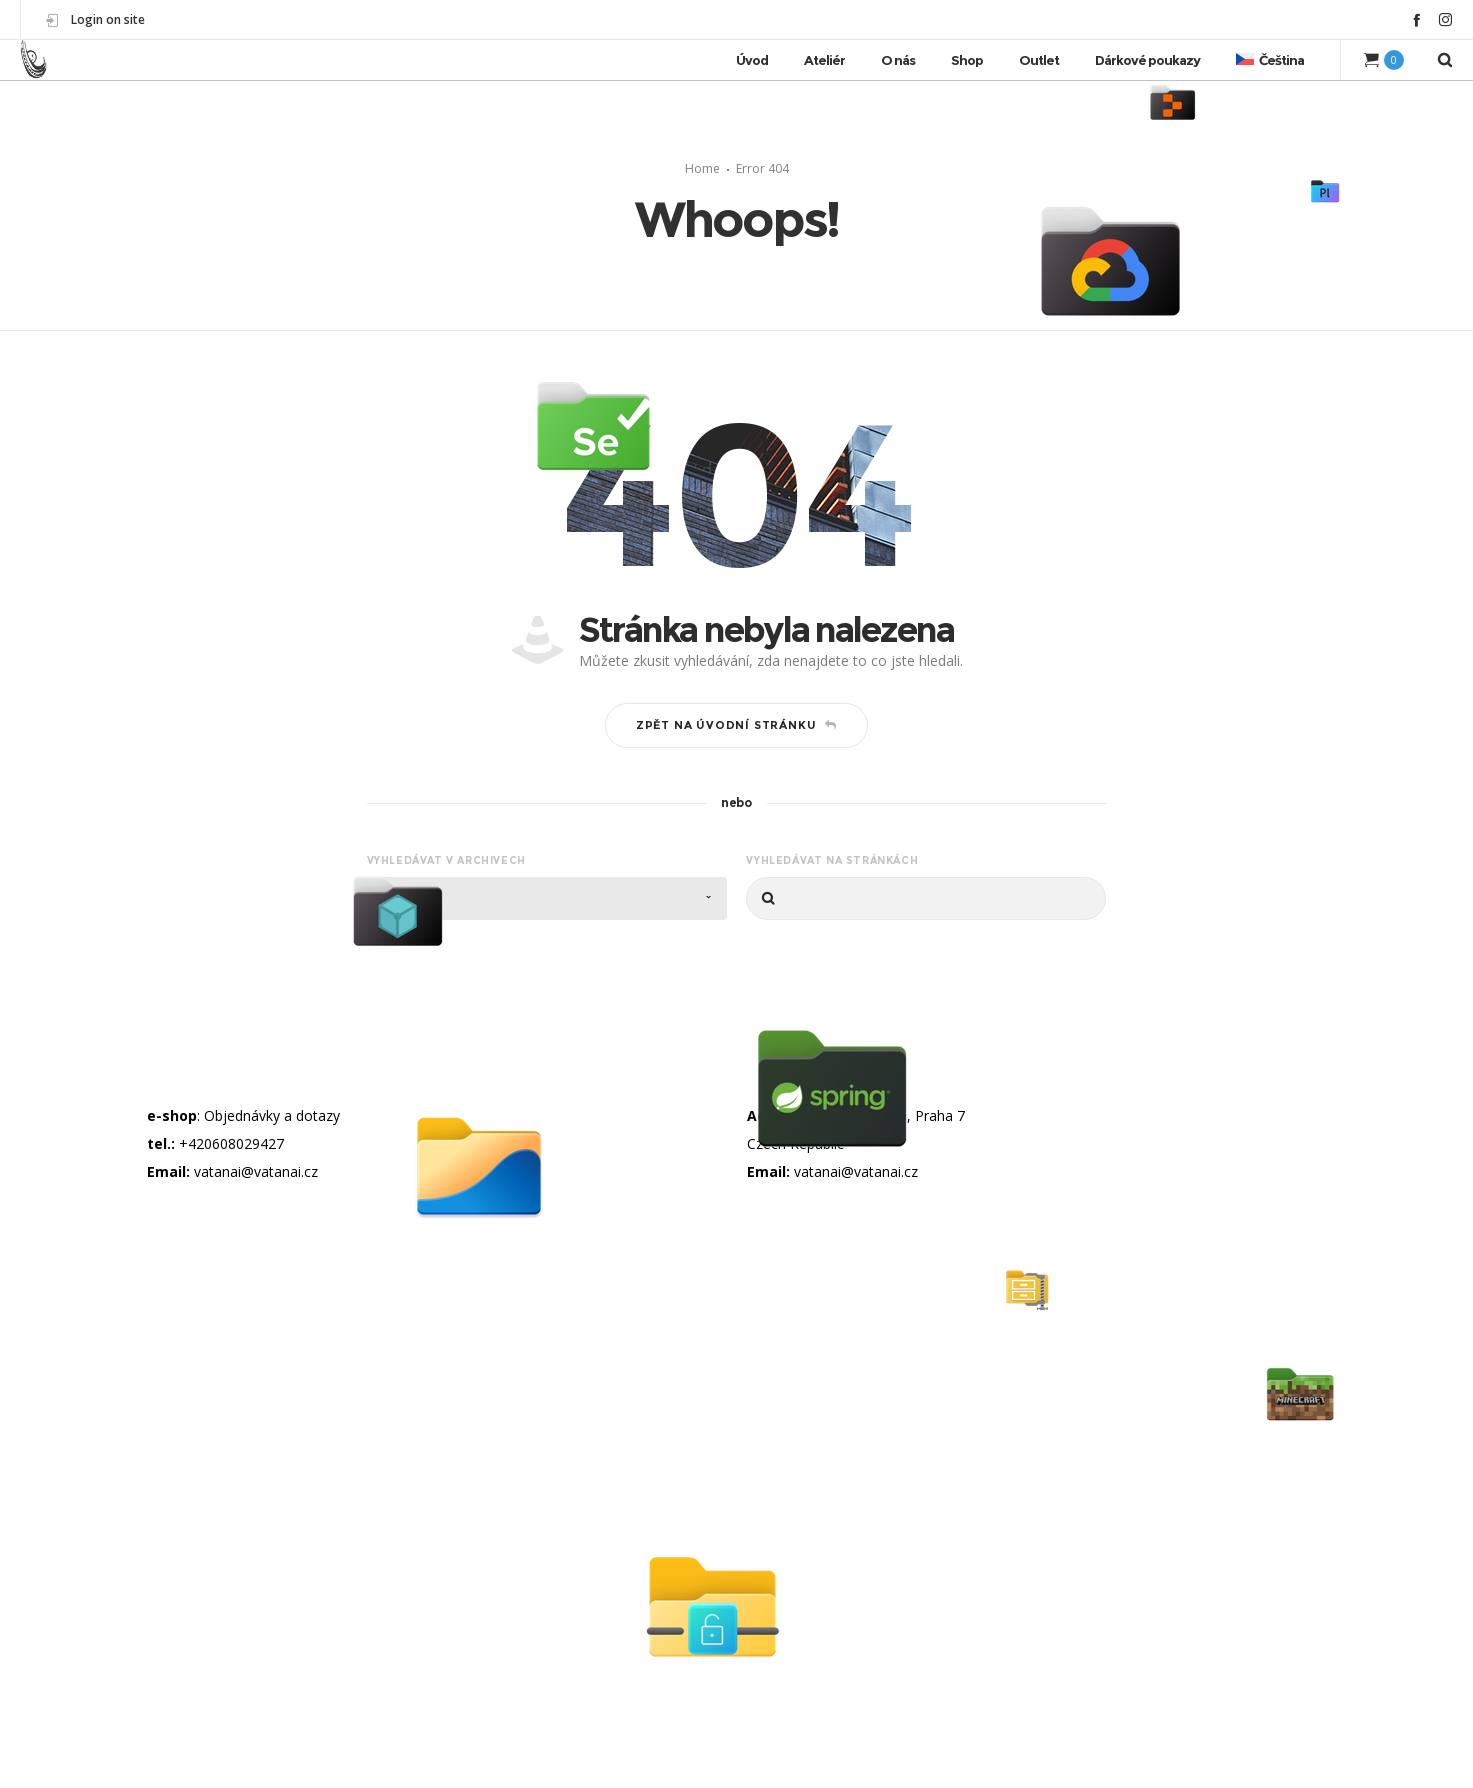 The image size is (1473, 1788). I want to click on open replit project folder, so click(1172, 103).